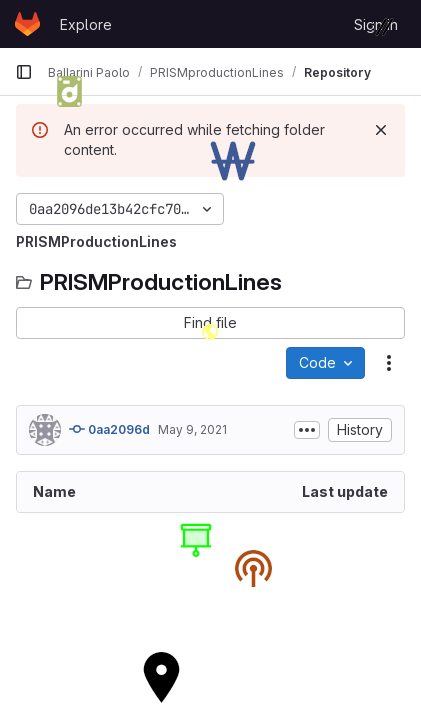 This screenshot has width=421, height=720. What do you see at coordinates (196, 538) in the screenshot?
I see `start a presentation` at bounding box center [196, 538].